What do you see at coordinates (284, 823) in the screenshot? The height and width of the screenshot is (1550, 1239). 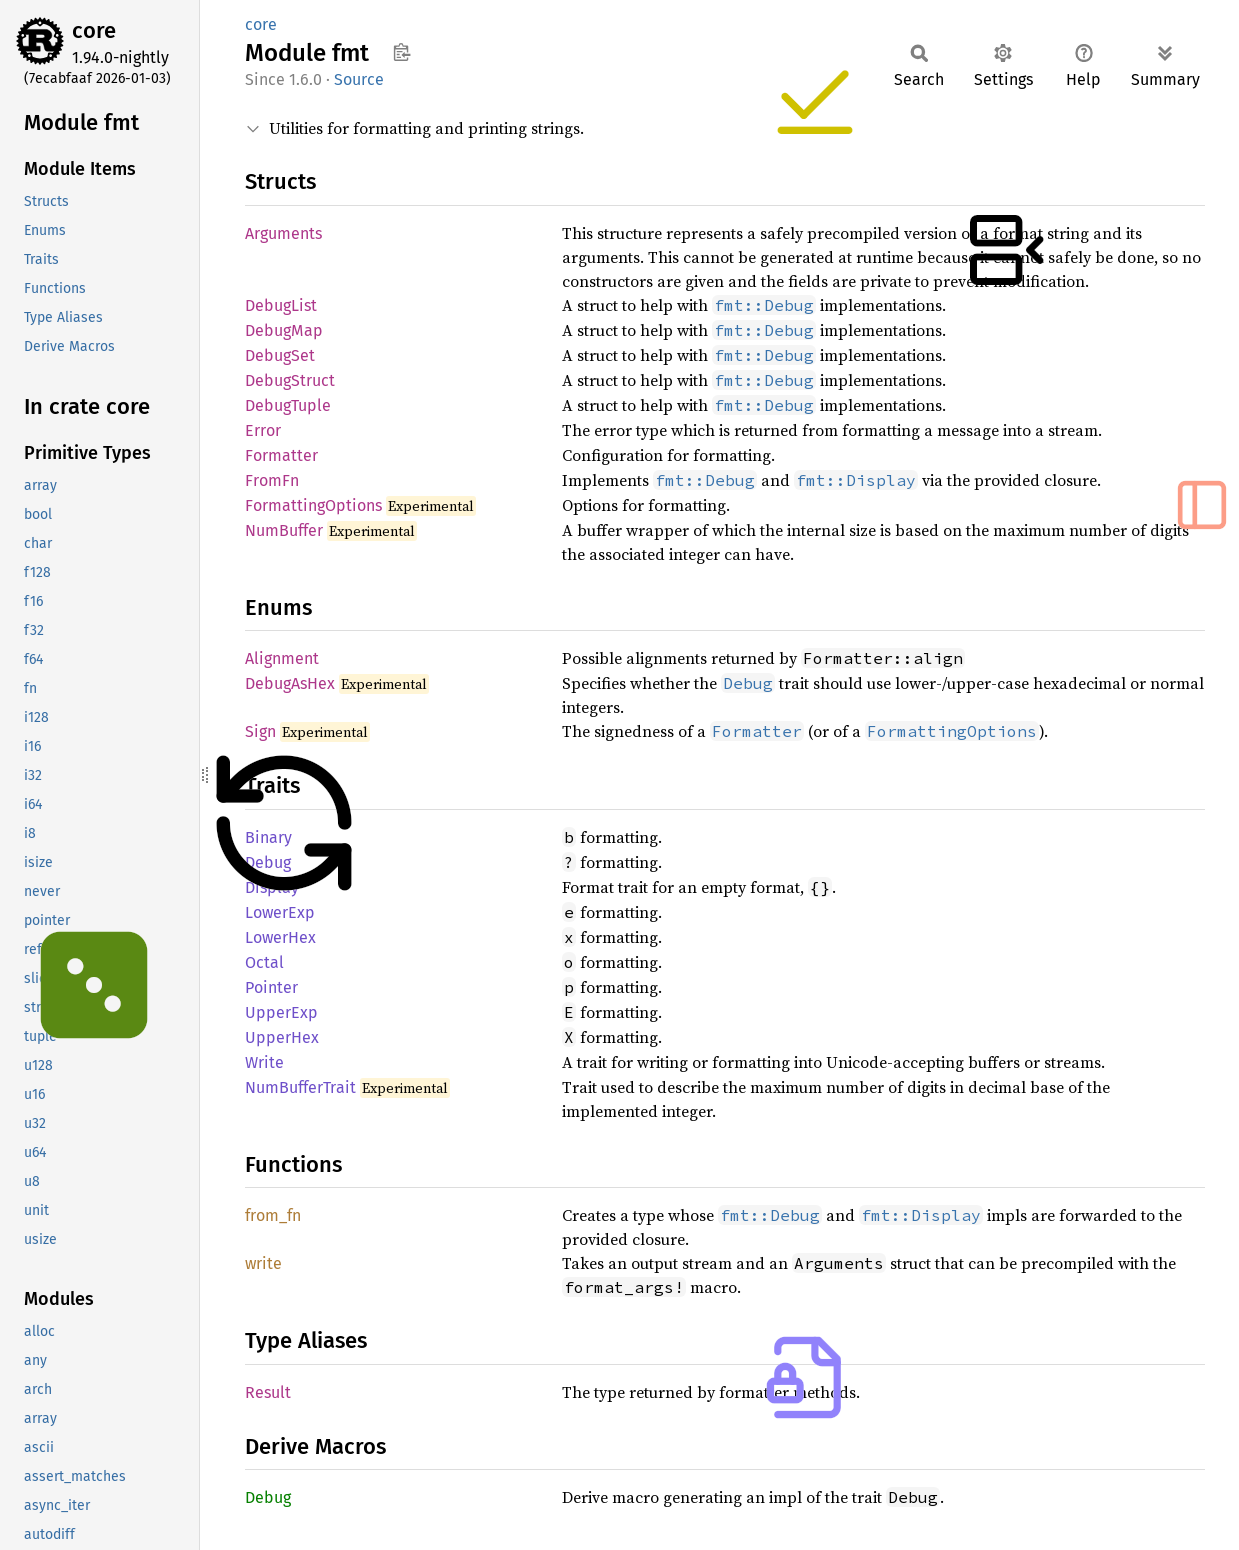 I see `refresh or reload content` at bounding box center [284, 823].